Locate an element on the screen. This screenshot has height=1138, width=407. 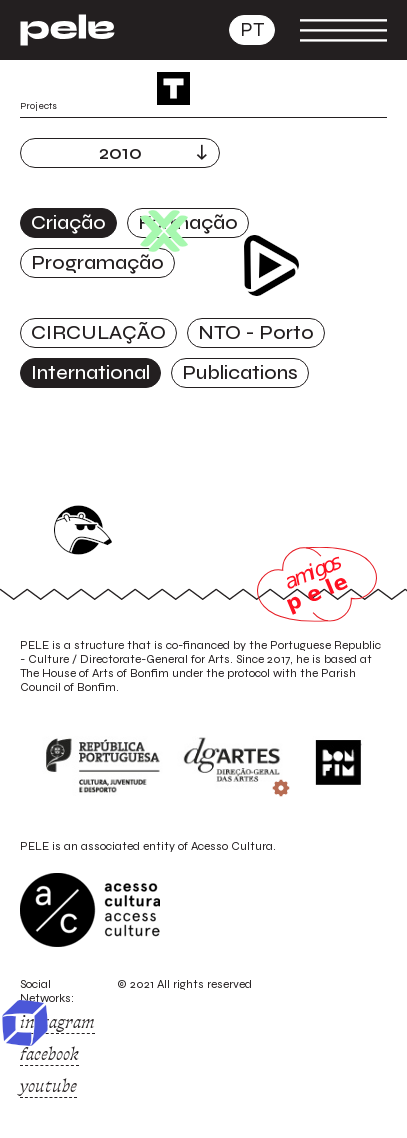
open proxmox virtual environment dashboard is located at coordinates (164, 231).